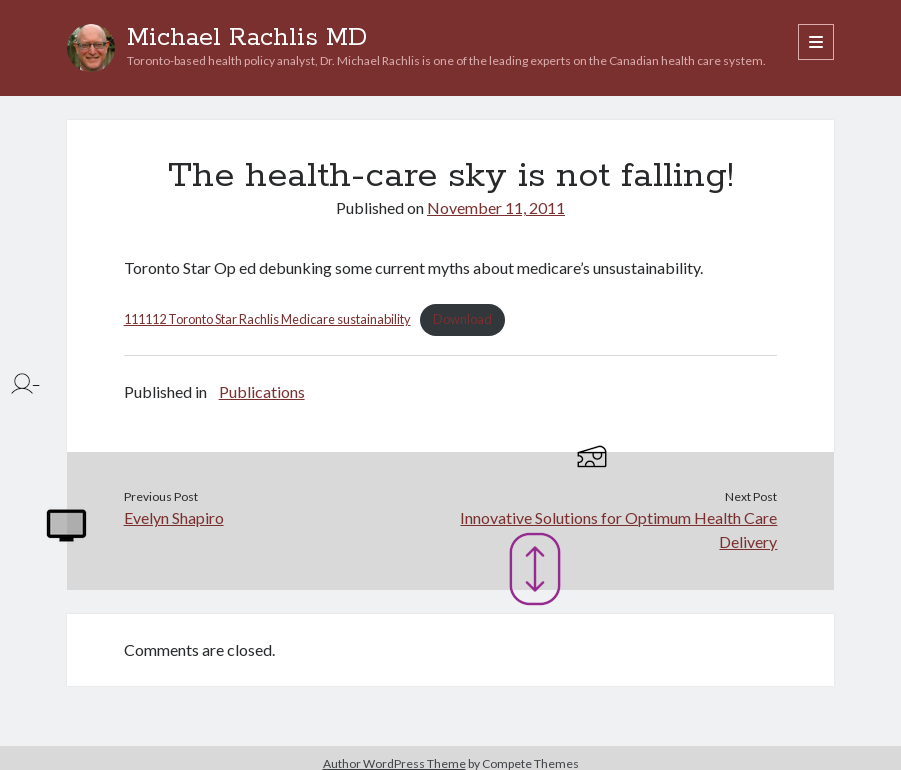 Image resolution: width=901 pixels, height=770 pixels. I want to click on remove a user from a group or list, so click(24, 384).